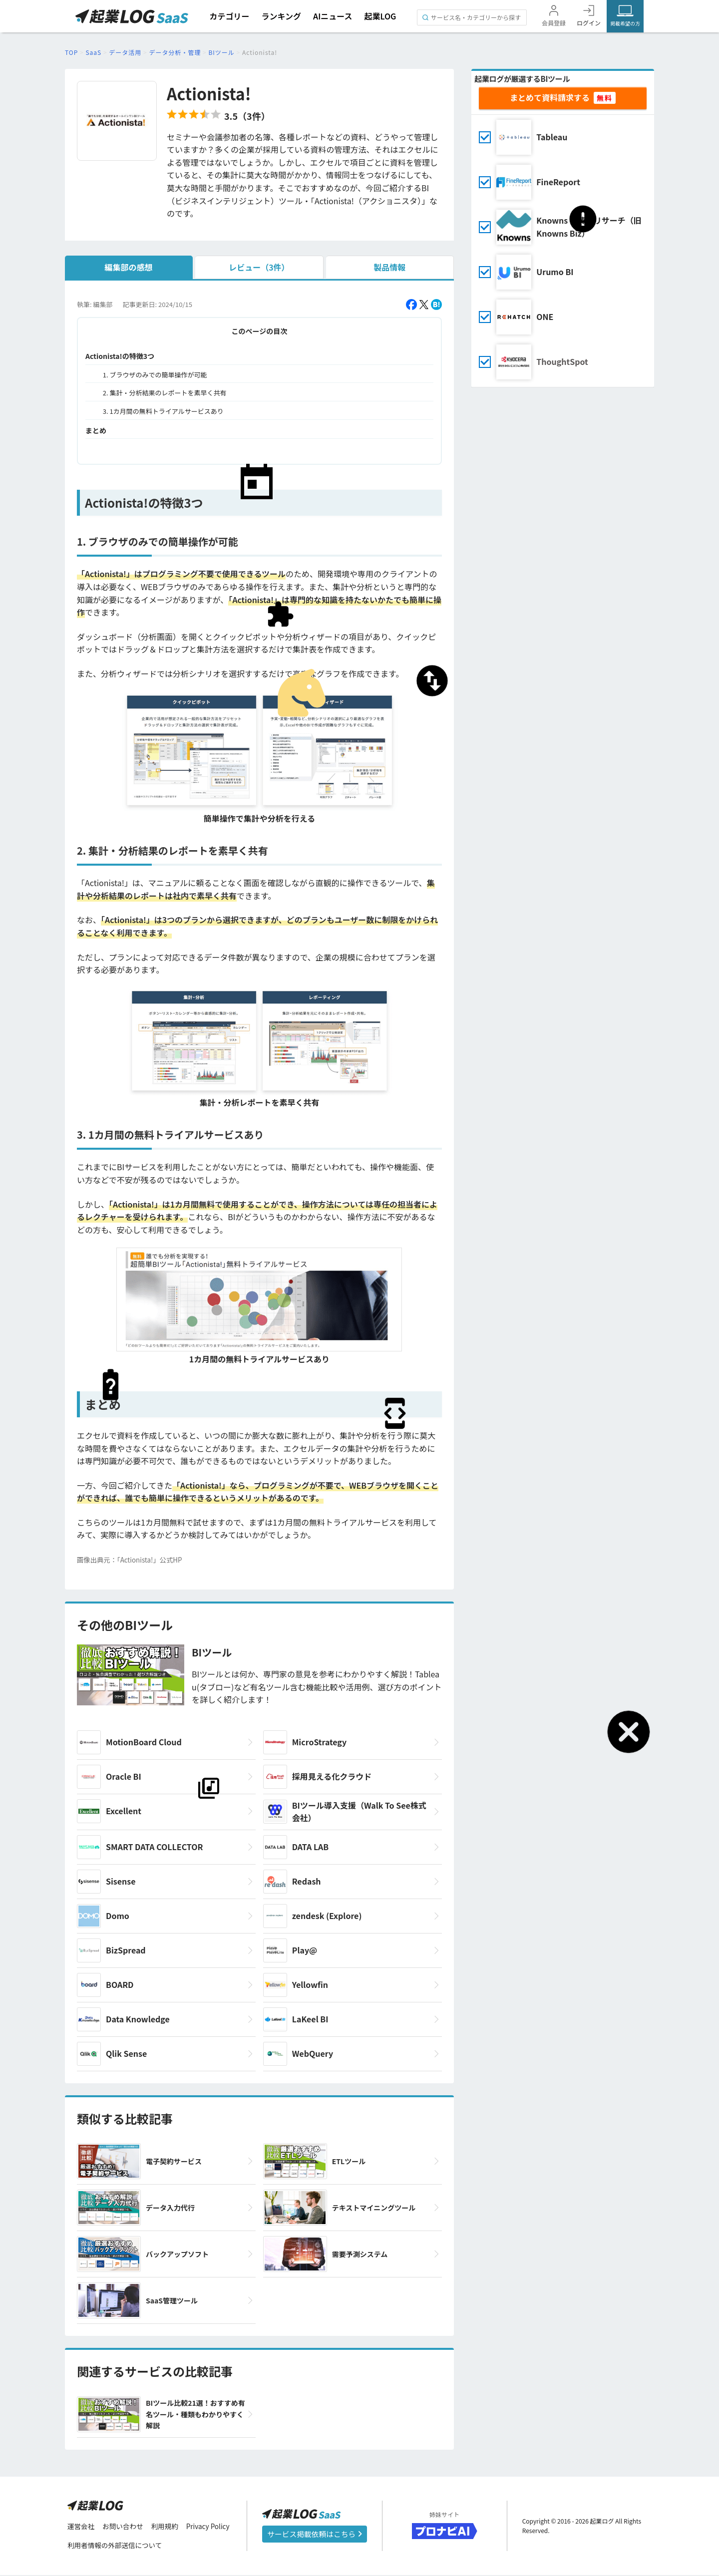 The width and height of the screenshot is (719, 2576). I want to click on cancel or close the current action, so click(629, 1732).